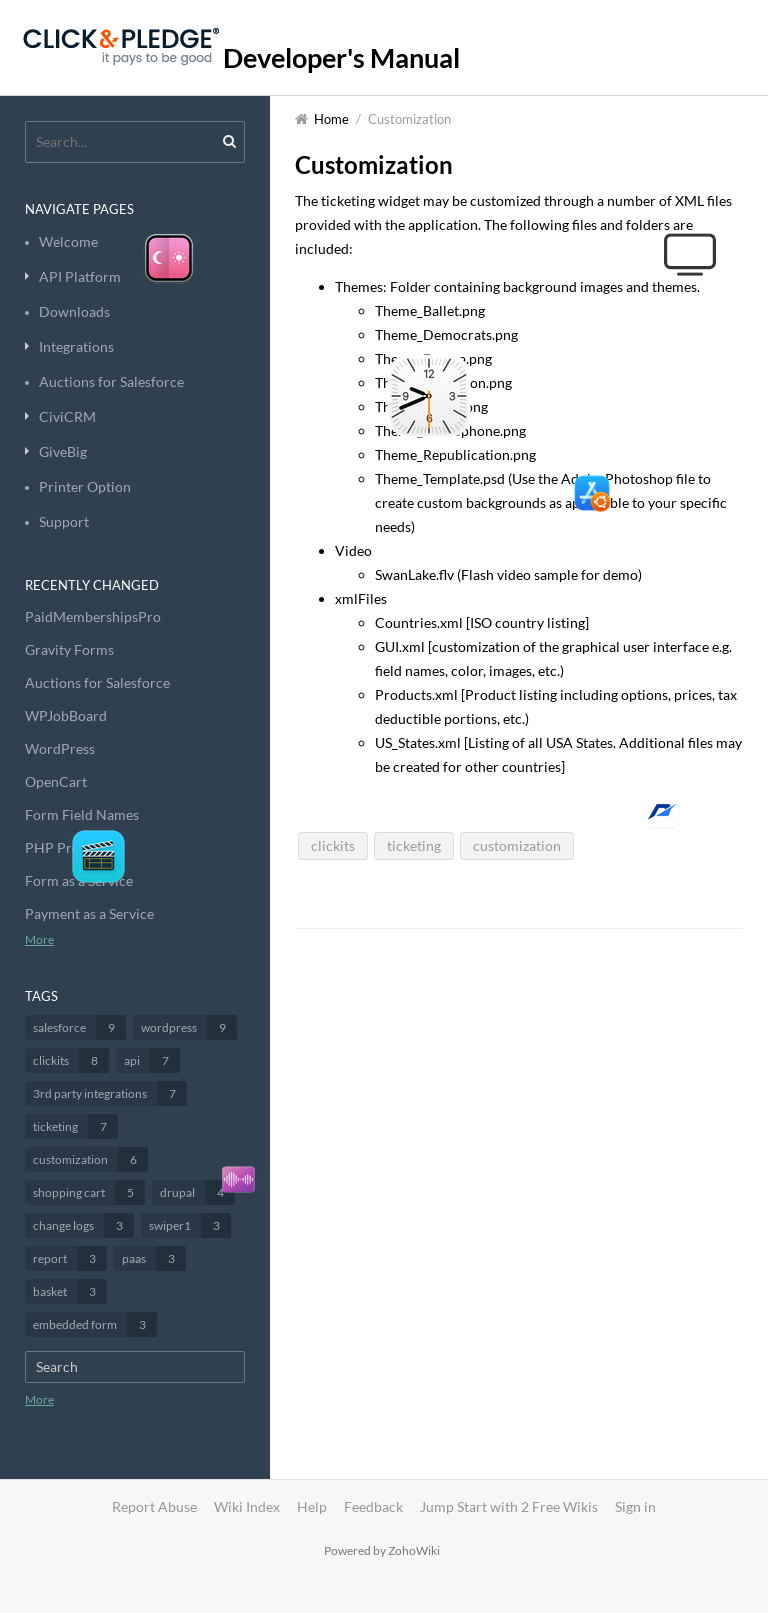  I want to click on indicates a desktop computer or workstation, so click(690, 253).